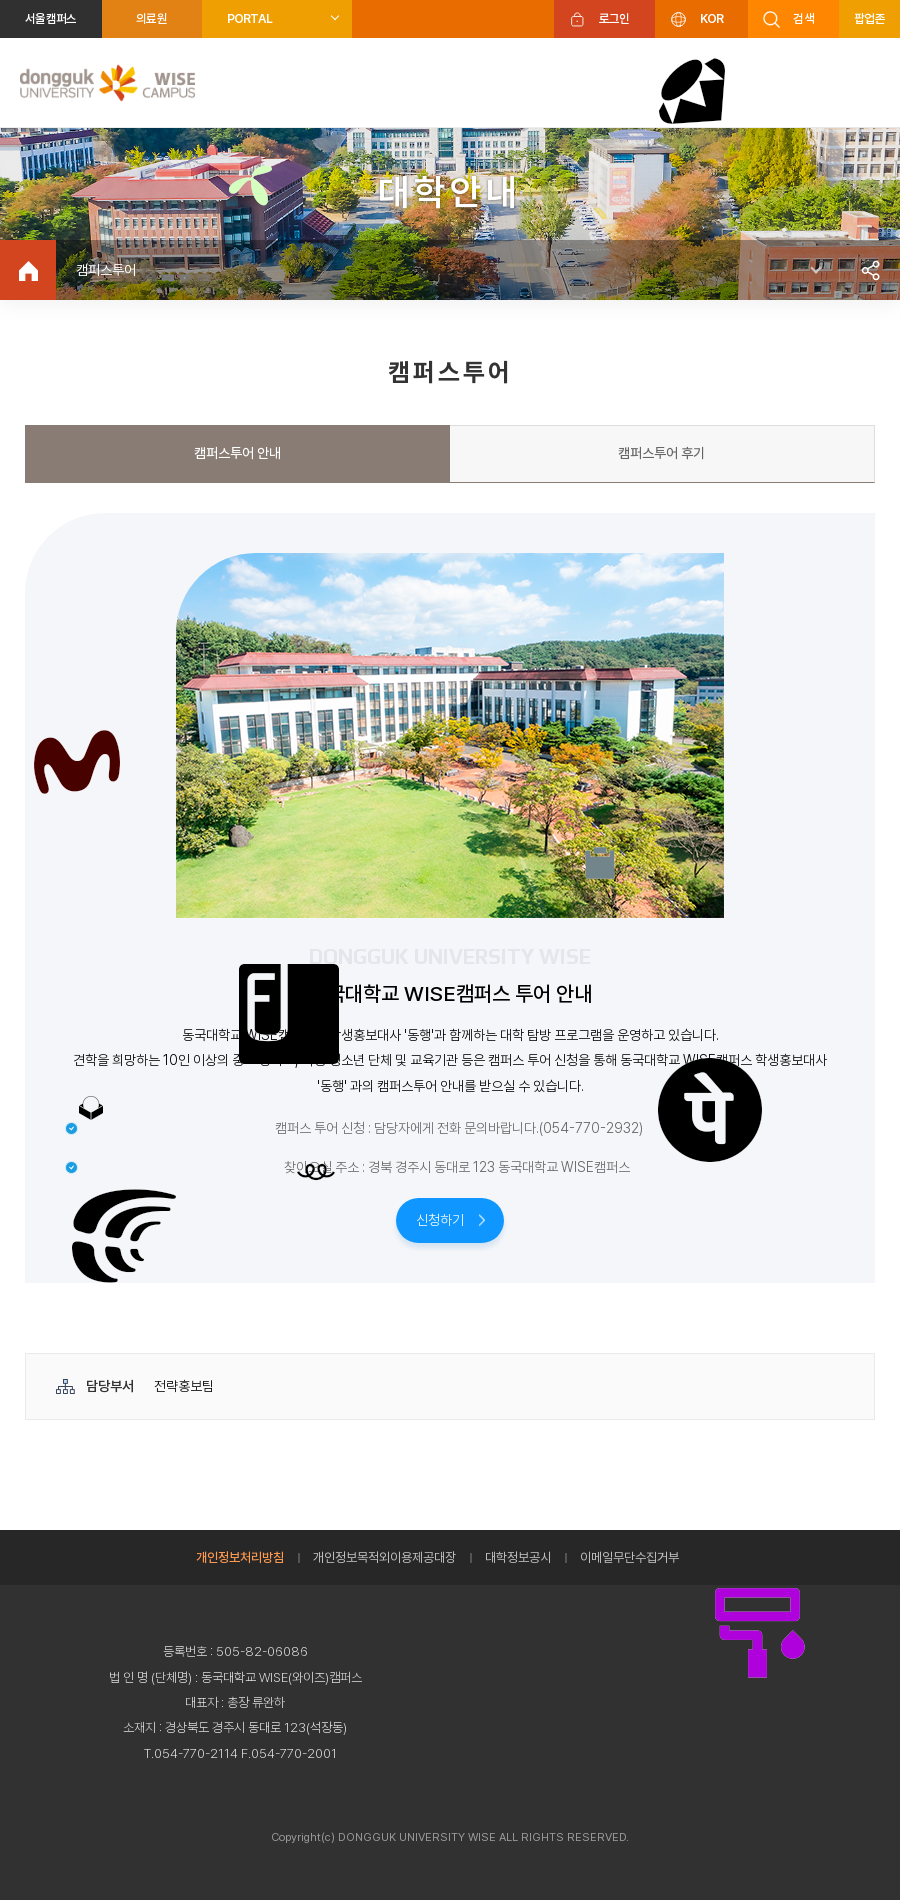  I want to click on visit teespring storefront, so click(316, 1172).